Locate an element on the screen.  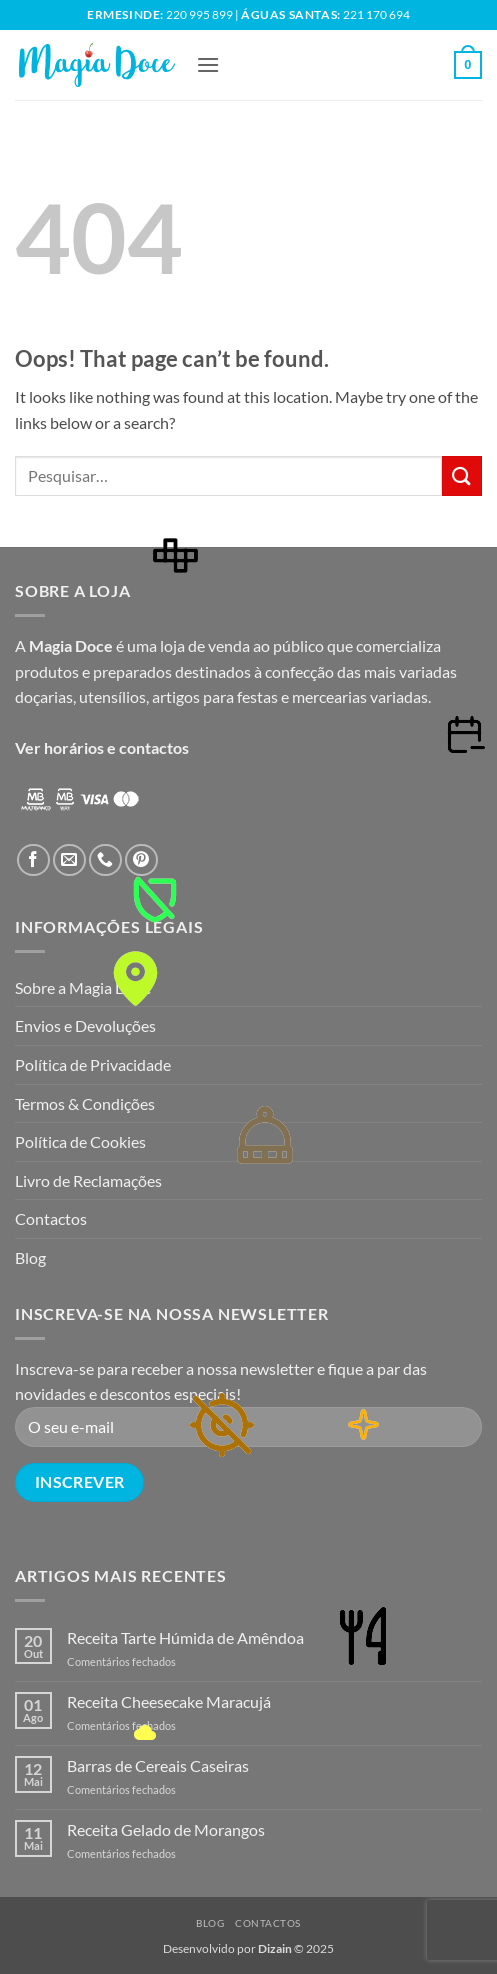
view pinned location on map is located at coordinates (135, 978).